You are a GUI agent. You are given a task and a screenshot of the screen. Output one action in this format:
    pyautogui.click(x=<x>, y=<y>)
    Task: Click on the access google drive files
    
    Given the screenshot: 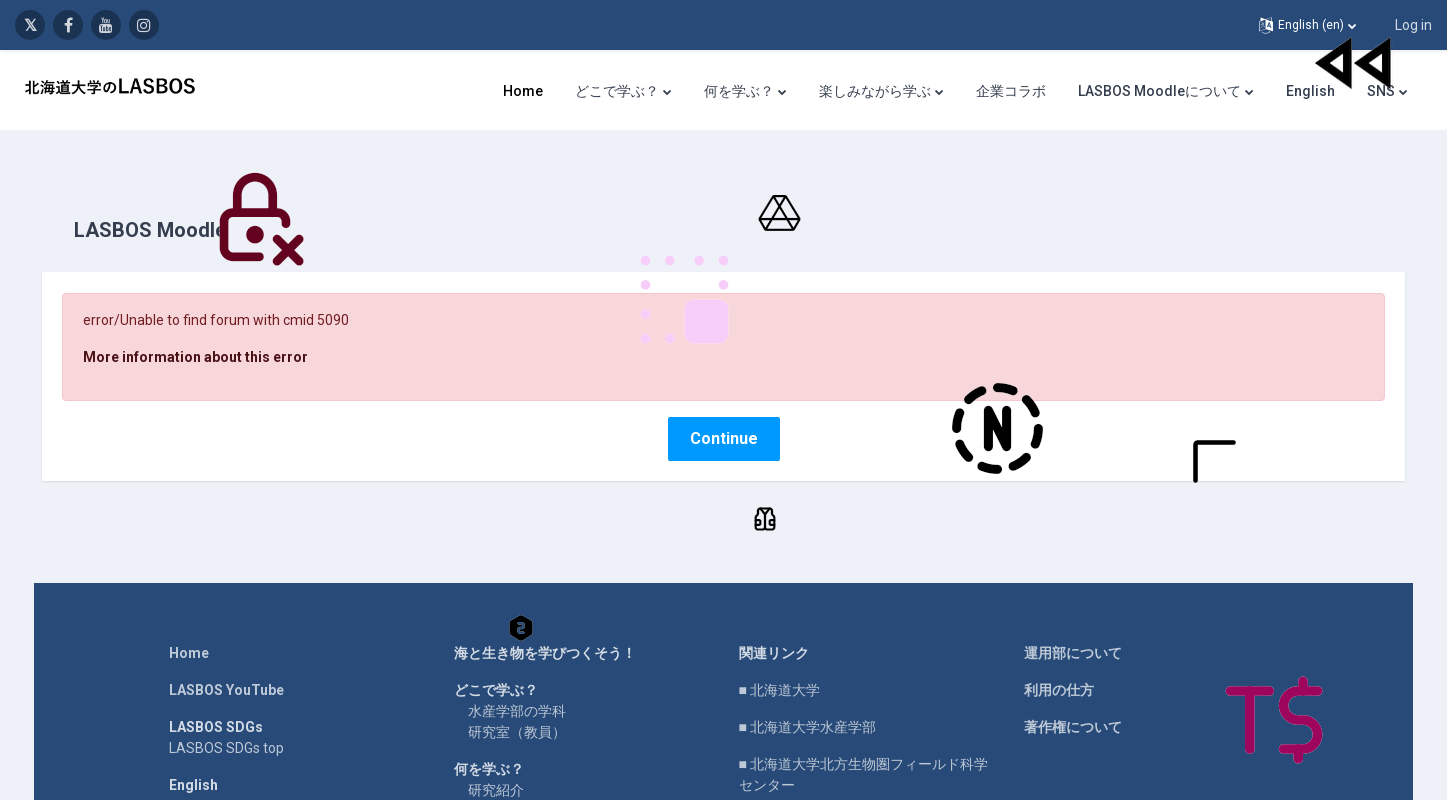 What is the action you would take?
    pyautogui.click(x=779, y=214)
    